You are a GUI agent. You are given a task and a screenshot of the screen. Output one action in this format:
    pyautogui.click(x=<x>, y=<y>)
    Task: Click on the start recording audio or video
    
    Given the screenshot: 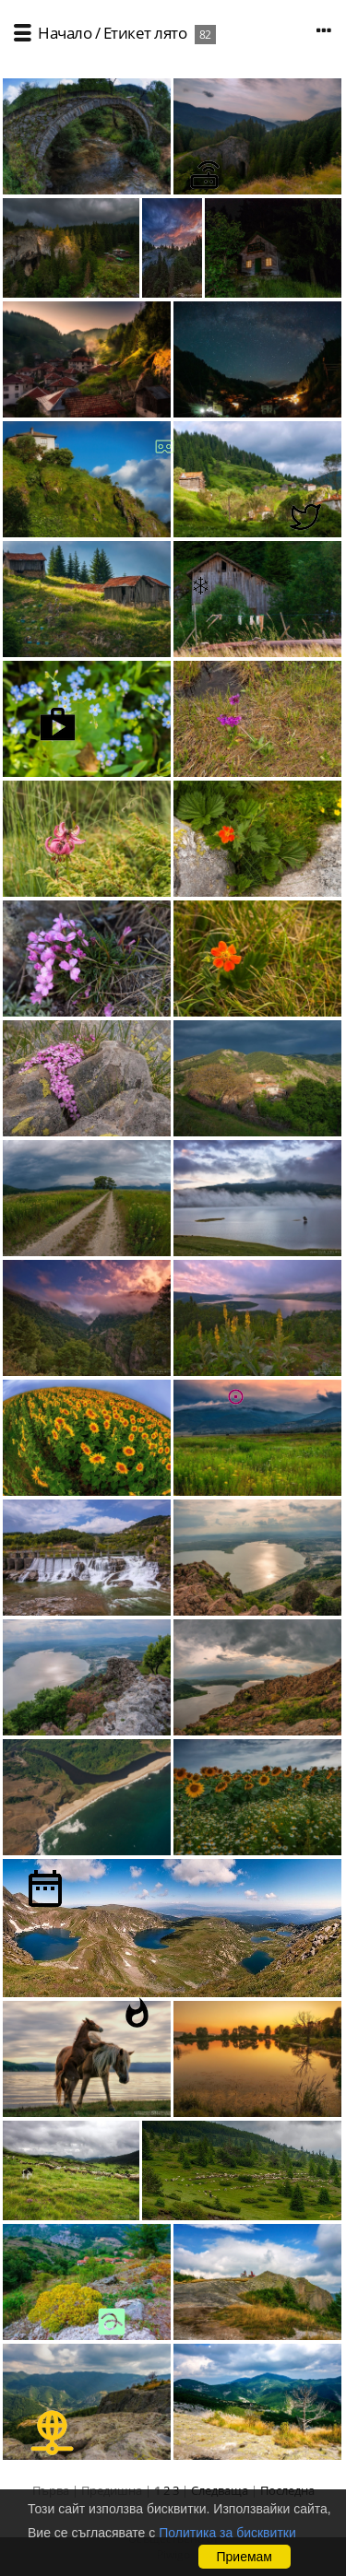 What is the action you would take?
    pyautogui.click(x=235, y=1396)
    